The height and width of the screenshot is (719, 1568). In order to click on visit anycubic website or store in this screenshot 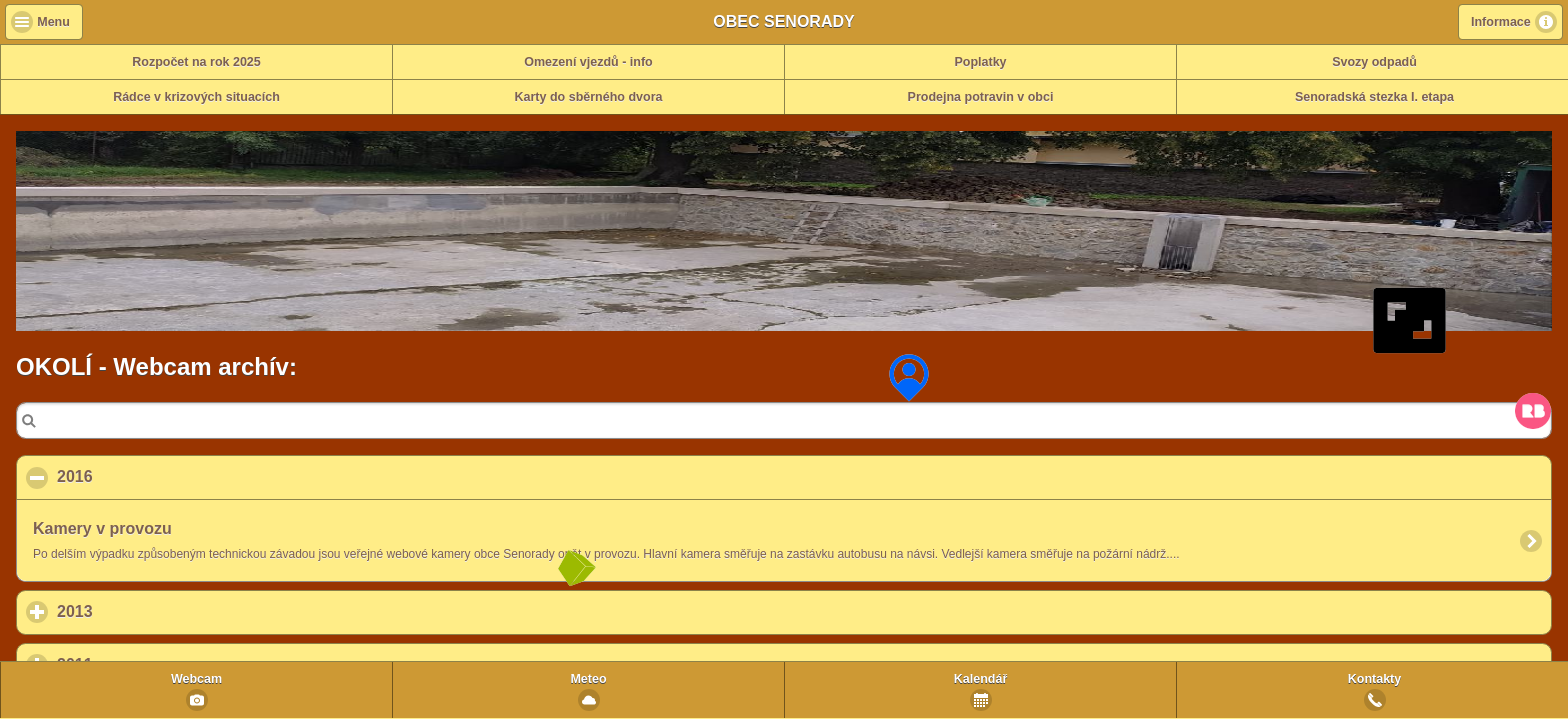, I will do `click(577, 568)`.